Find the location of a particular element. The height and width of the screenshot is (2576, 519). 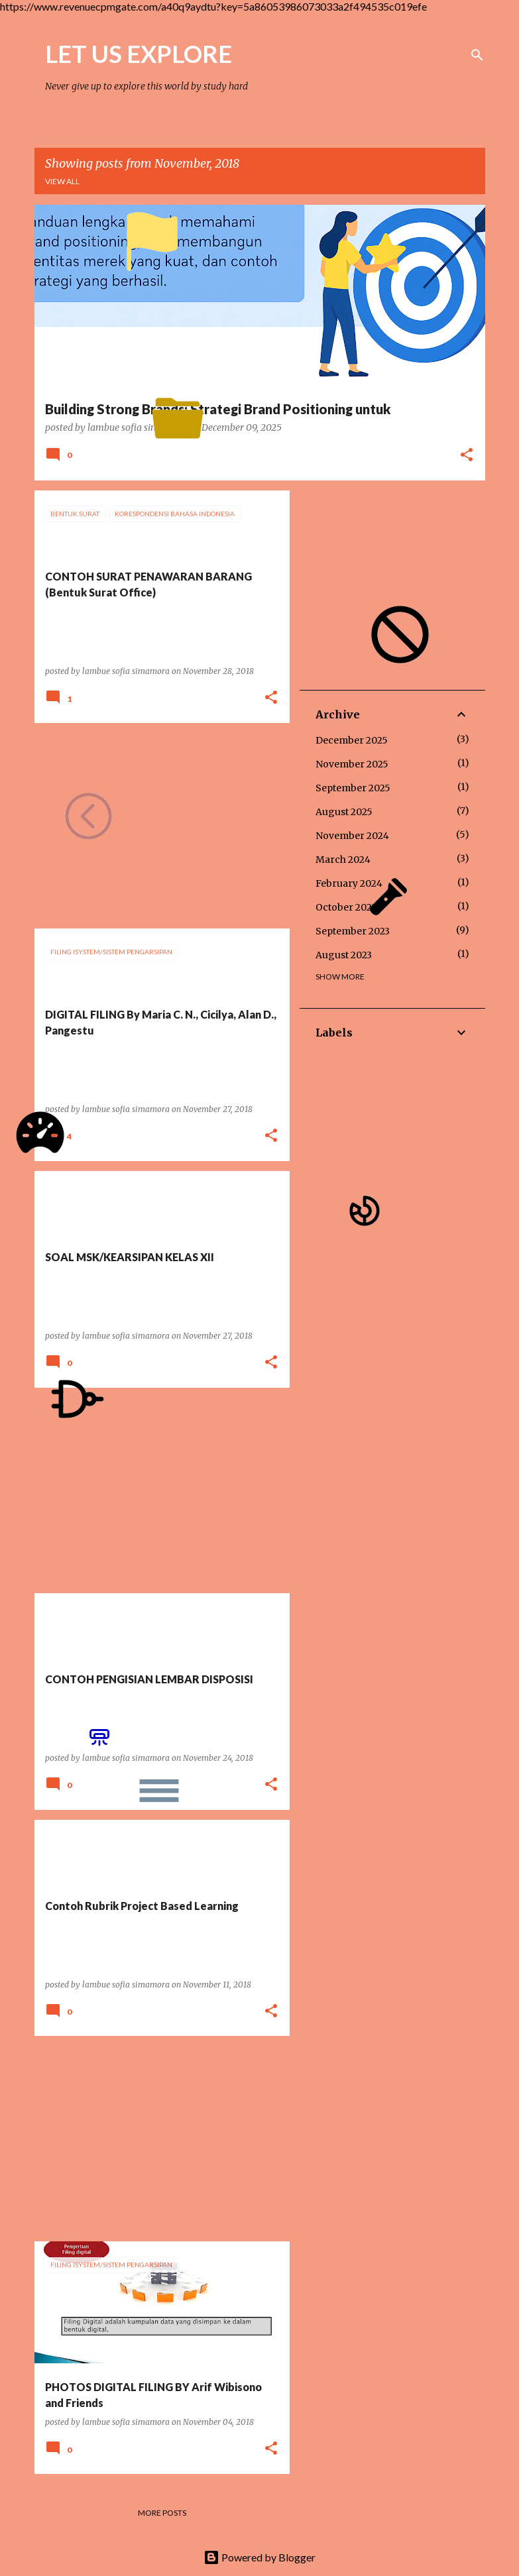

indicates a blocked or prohibited action is located at coordinates (400, 634).